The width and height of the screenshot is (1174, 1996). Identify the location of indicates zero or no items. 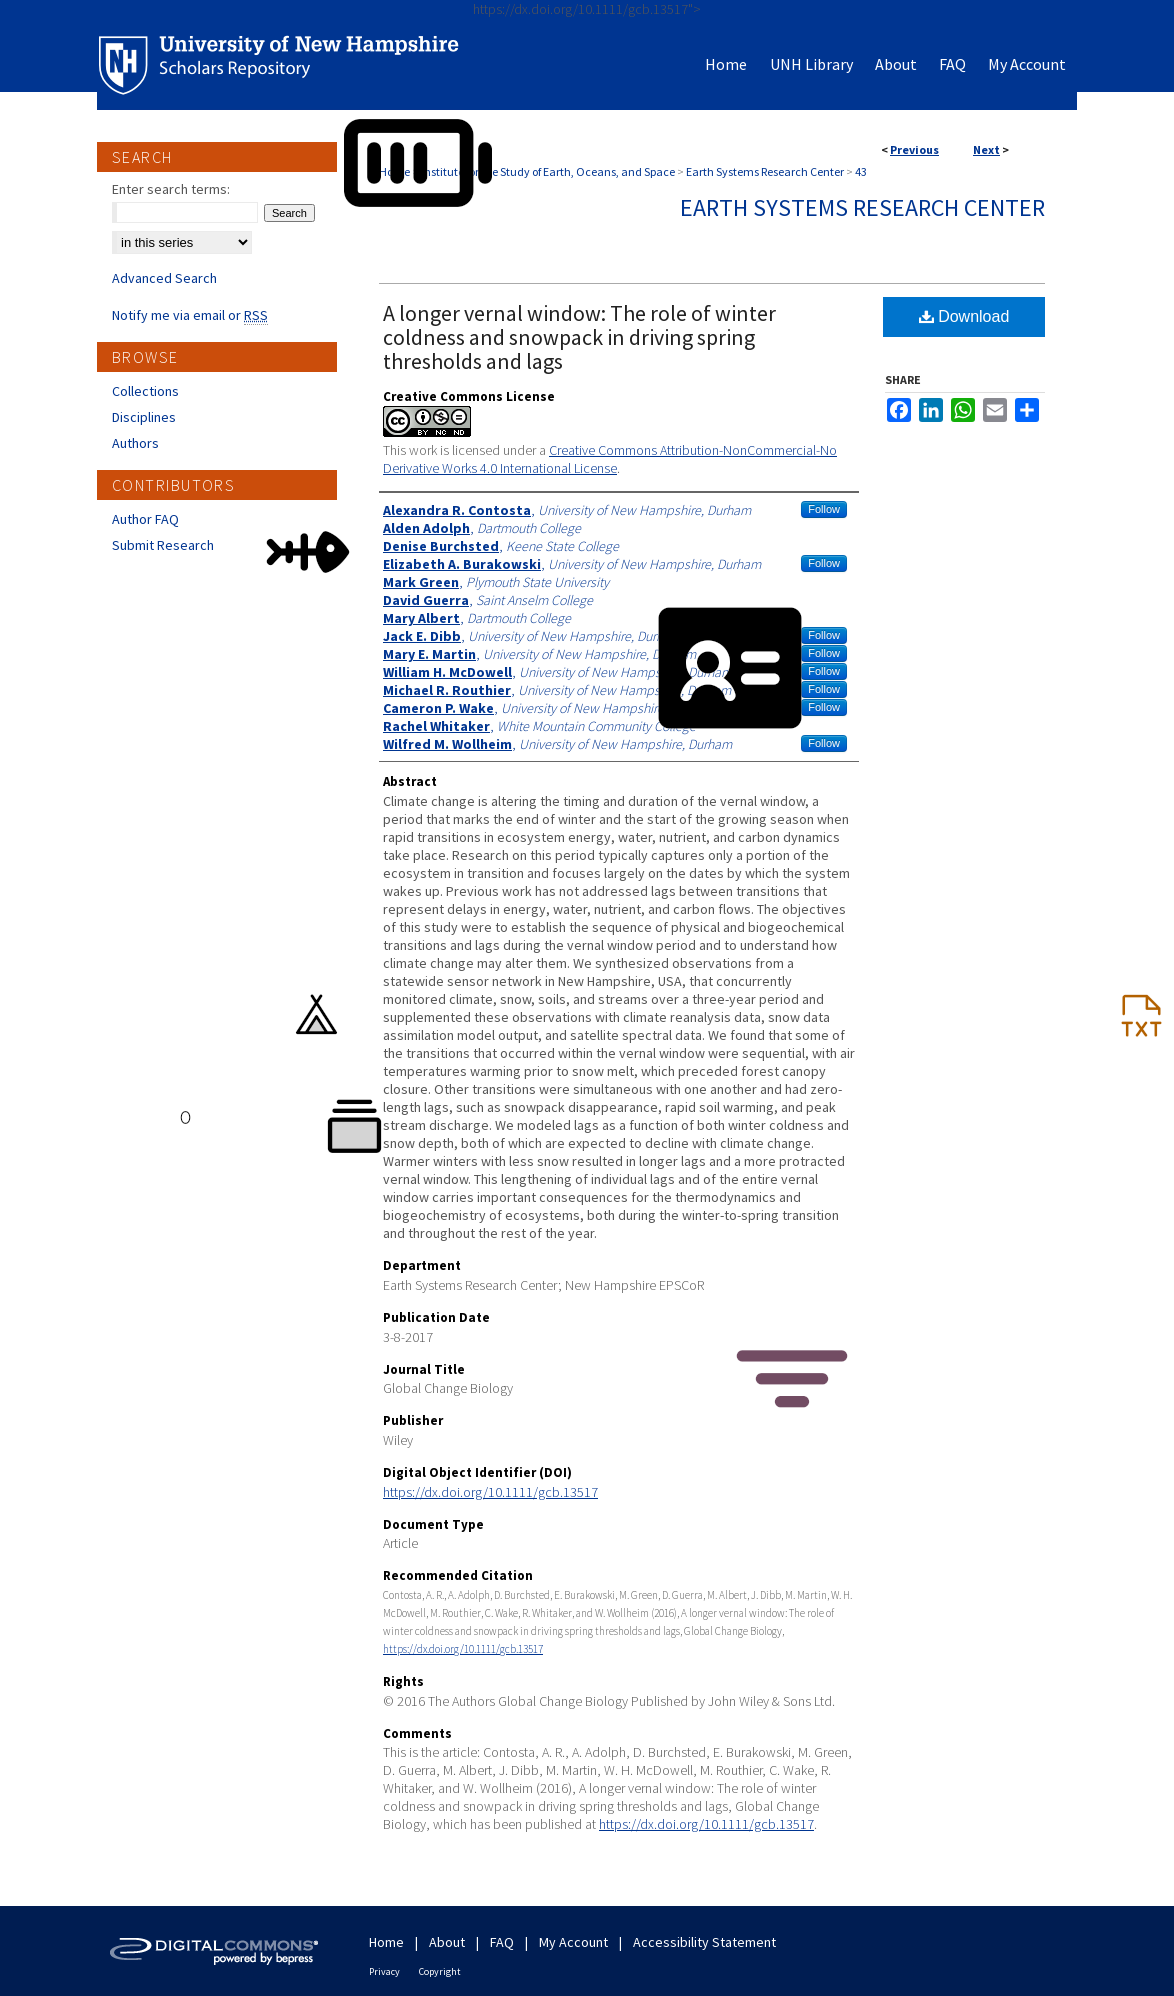
(185, 1117).